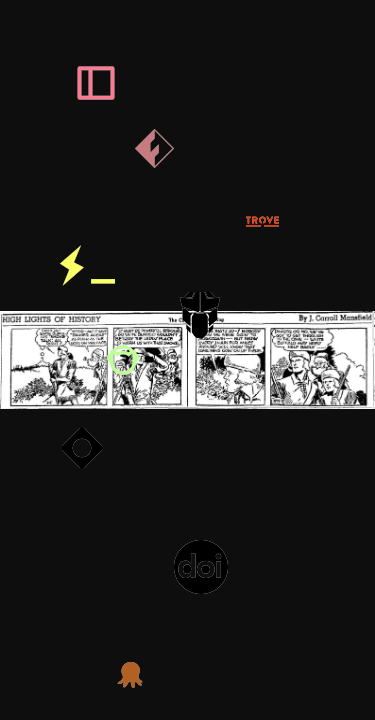  What do you see at coordinates (200, 315) in the screenshot?
I see `primefaces framework logo` at bounding box center [200, 315].